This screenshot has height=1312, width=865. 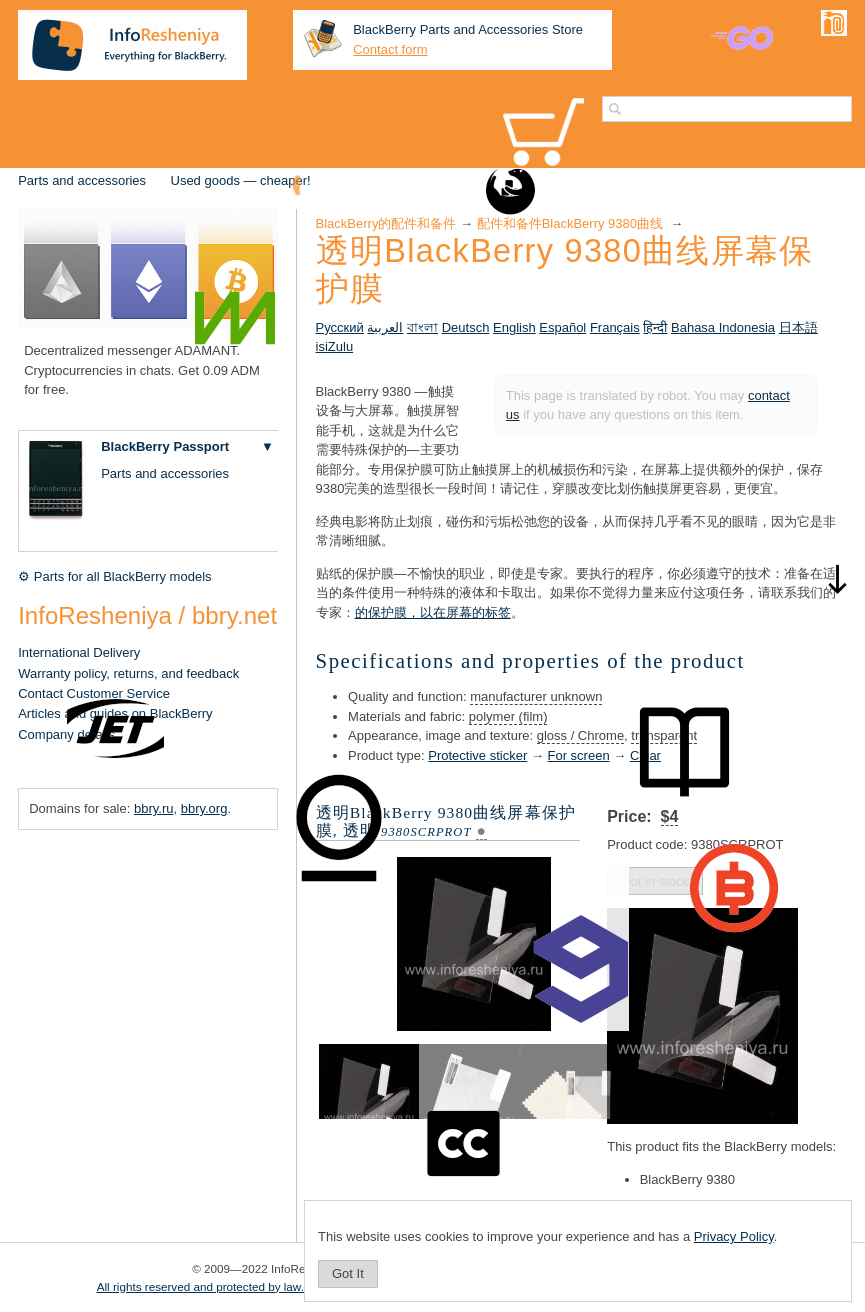 What do you see at coordinates (734, 888) in the screenshot?
I see `access bitcoin wallet or cryptocurrency features` at bounding box center [734, 888].